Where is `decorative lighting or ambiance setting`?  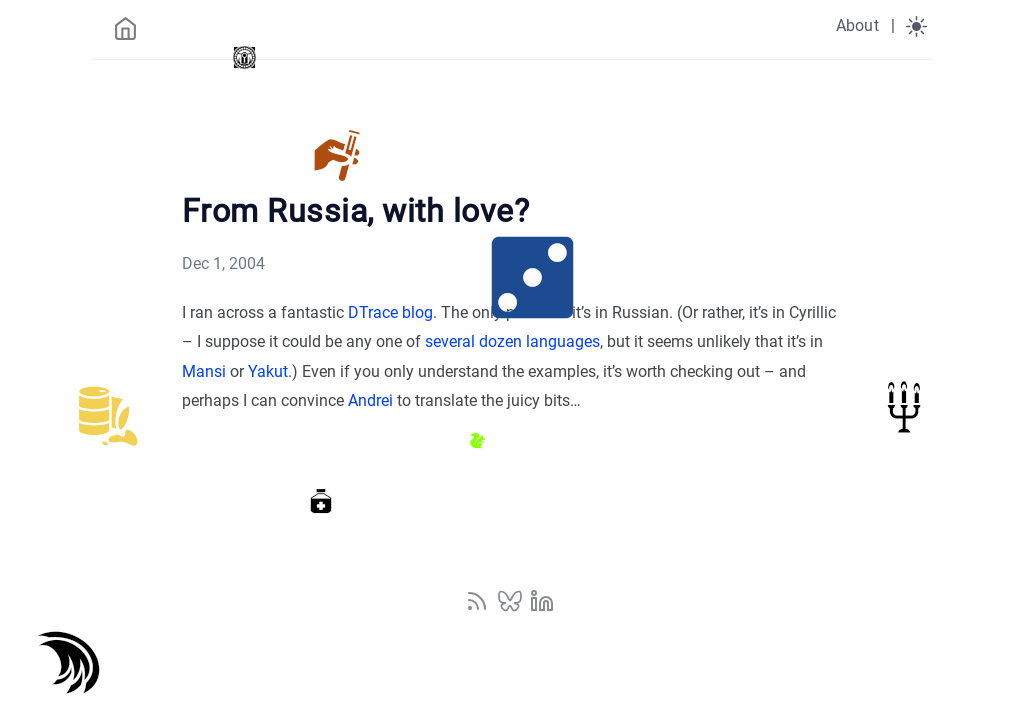 decorative lighting or ambiance setting is located at coordinates (904, 407).